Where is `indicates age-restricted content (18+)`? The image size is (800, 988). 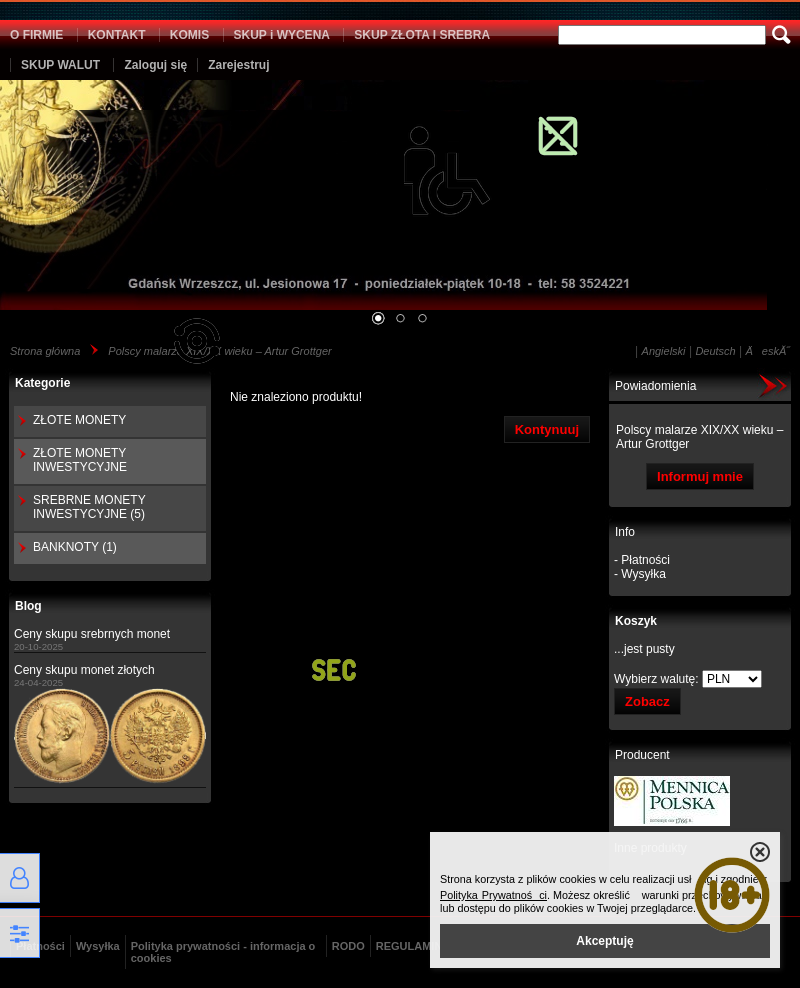 indicates age-restricted content (18+) is located at coordinates (732, 895).